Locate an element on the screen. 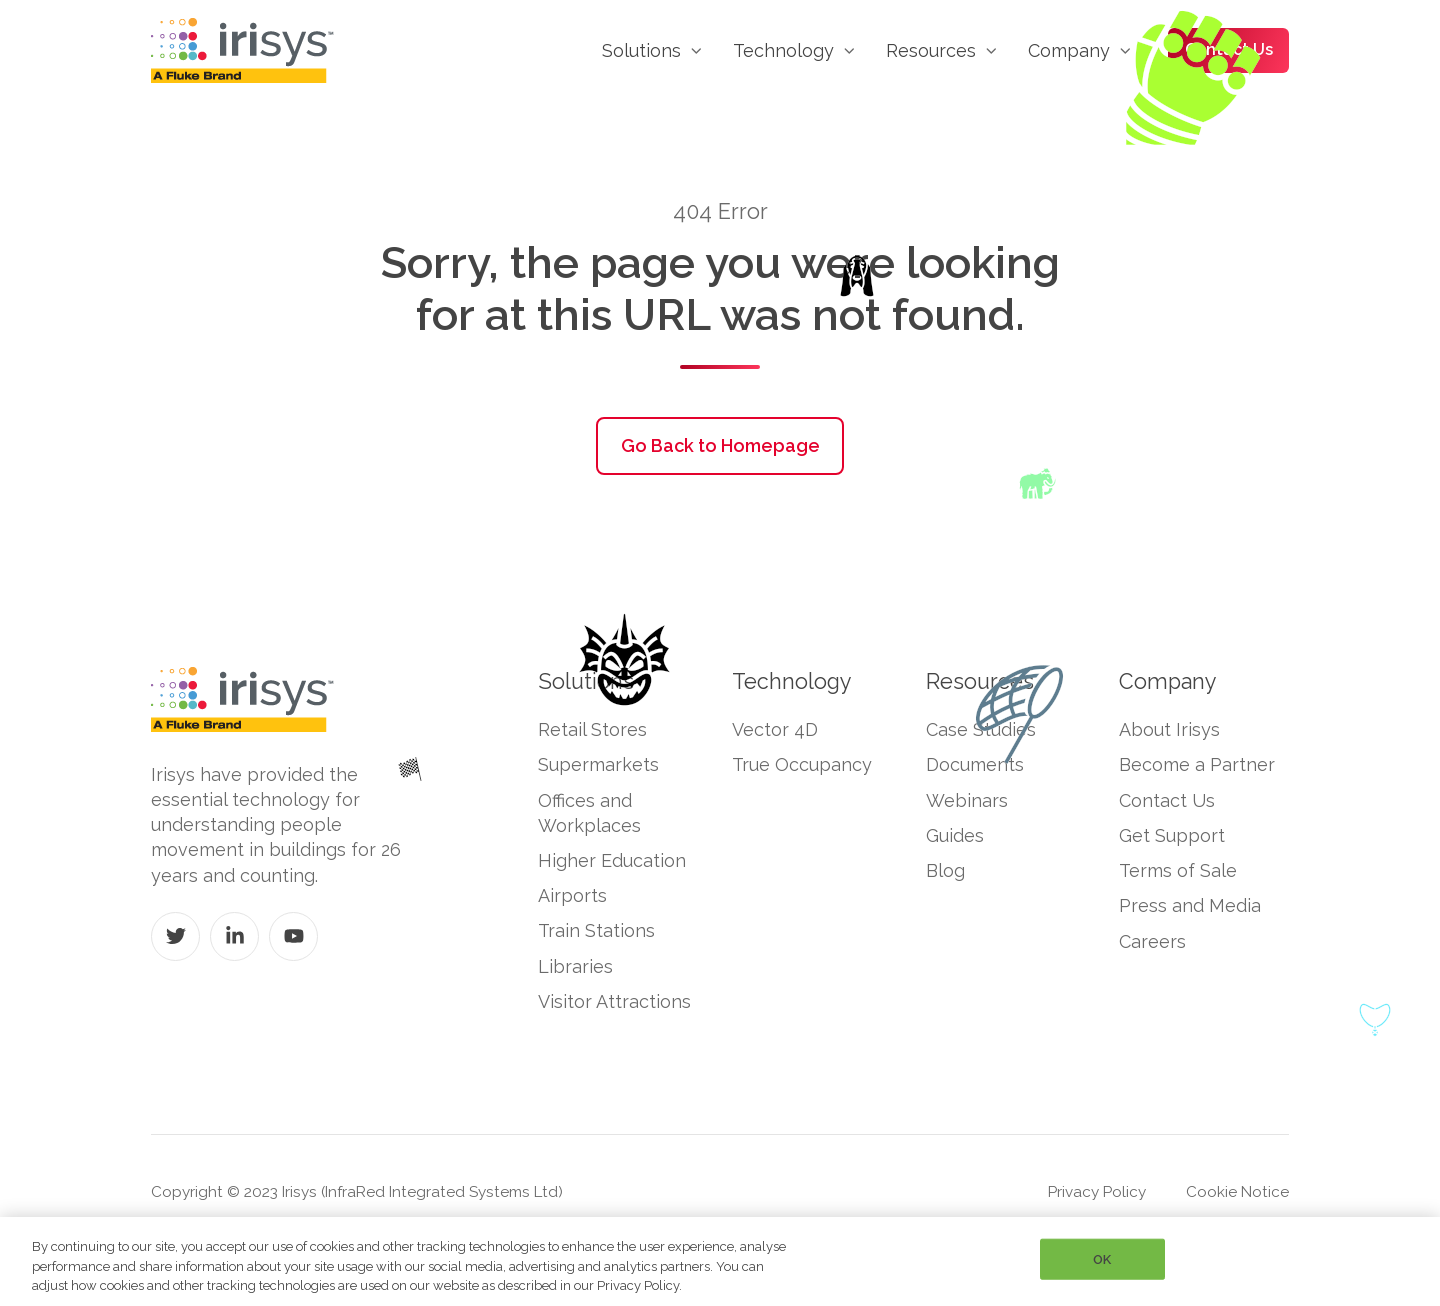  equip or view jewelry item is located at coordinates (1375, 1020).